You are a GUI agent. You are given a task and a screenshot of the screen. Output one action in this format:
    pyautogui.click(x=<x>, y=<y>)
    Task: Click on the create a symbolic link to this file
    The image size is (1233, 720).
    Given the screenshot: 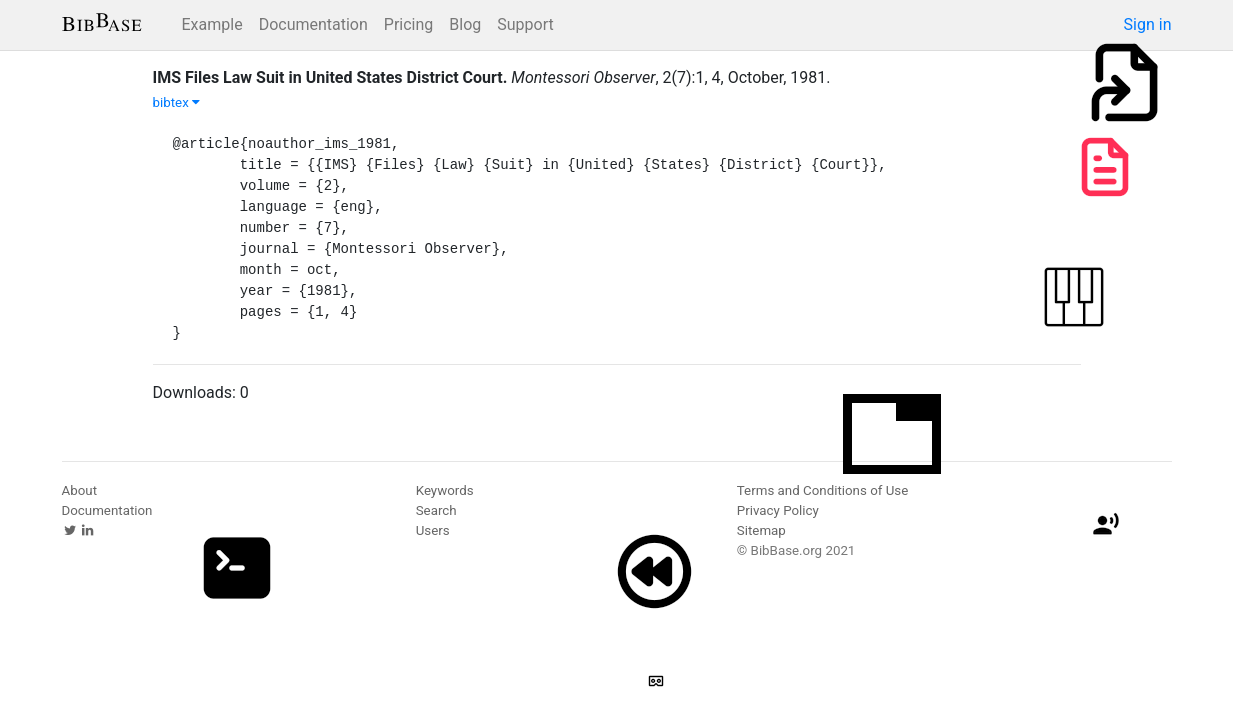 What is the action you would take?
    pyautogui.click(x=1126, y=82)
    